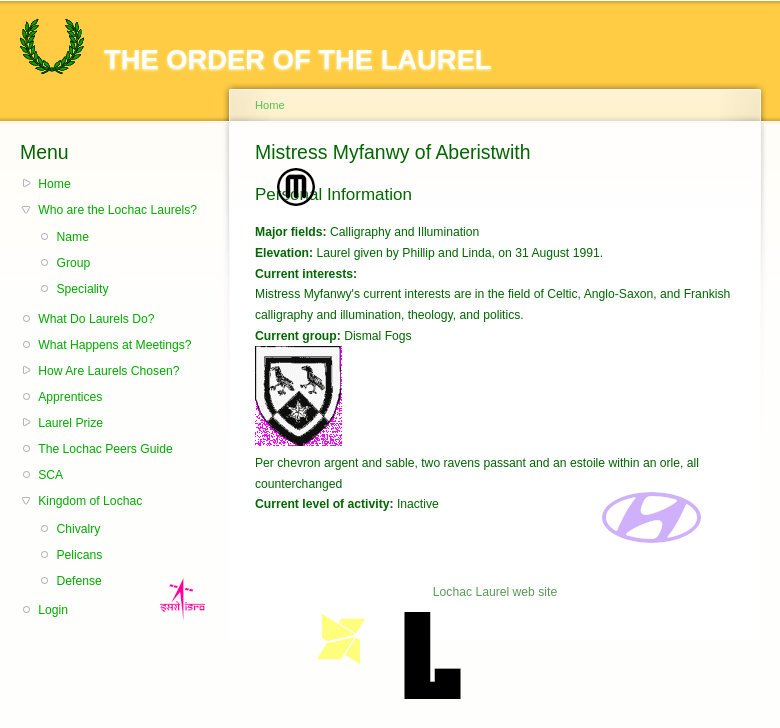 The width and height of the screenshot is (780, 728). What do you see at coordinates (296, 187) in the screenshot?
I see `makerbot logo` at bounding box center [296, 187].